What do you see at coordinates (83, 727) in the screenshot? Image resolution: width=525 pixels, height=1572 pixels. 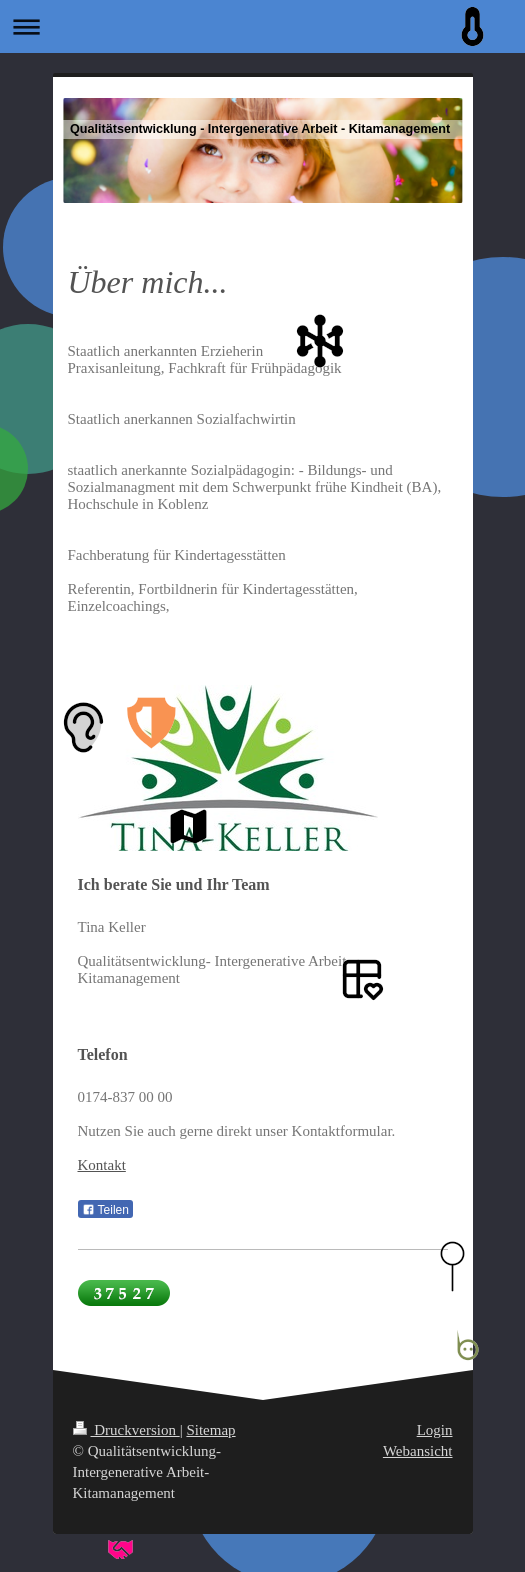 I see `access audio or hearing settings` at bounding box center [83, 727].